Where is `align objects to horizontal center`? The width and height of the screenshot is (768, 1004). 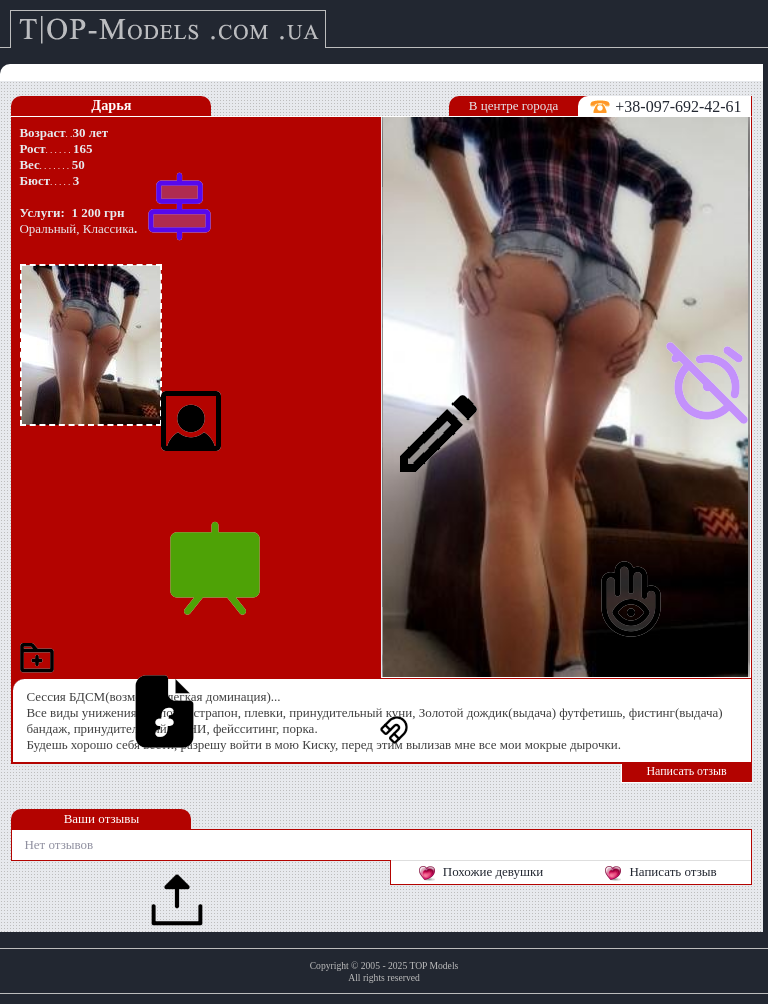 align objects to horizontal center is located at coordinates (179, 206).